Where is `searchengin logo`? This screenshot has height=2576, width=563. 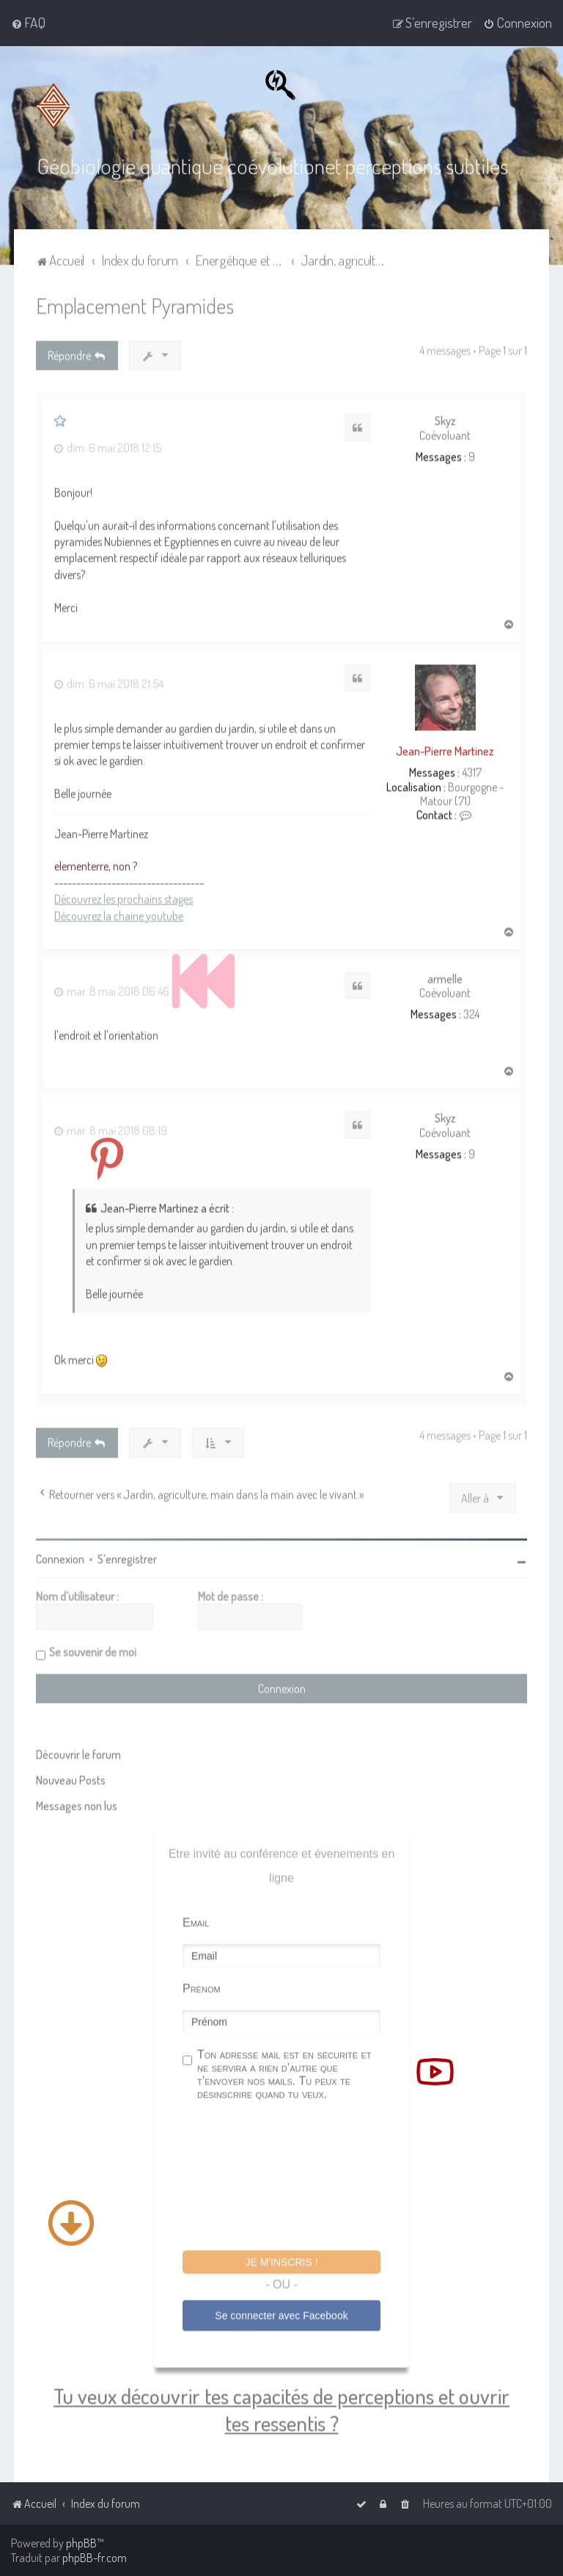 searchengin logo is located at coordinates (280, 84).